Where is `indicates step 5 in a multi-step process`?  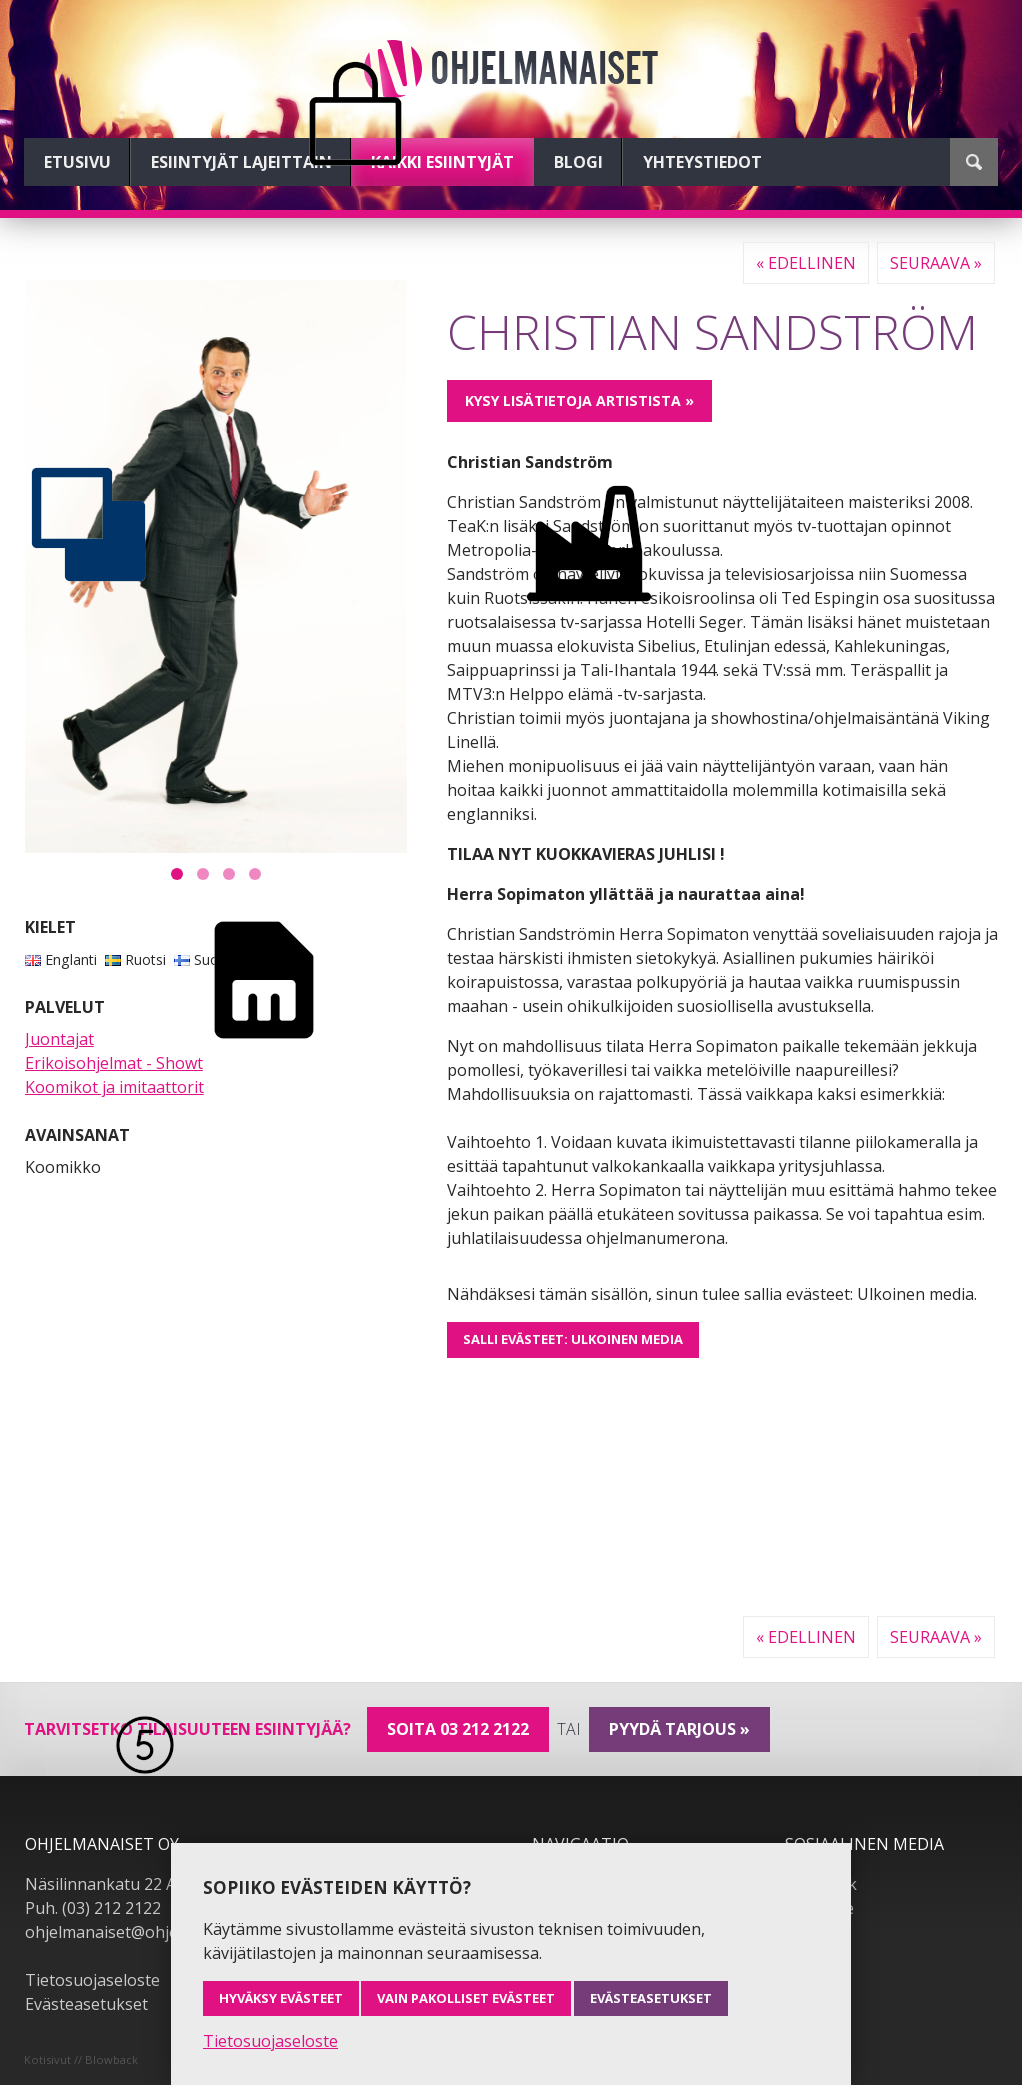 indicates step 5 in a multi-step process is located at coordinates (145, 1745).